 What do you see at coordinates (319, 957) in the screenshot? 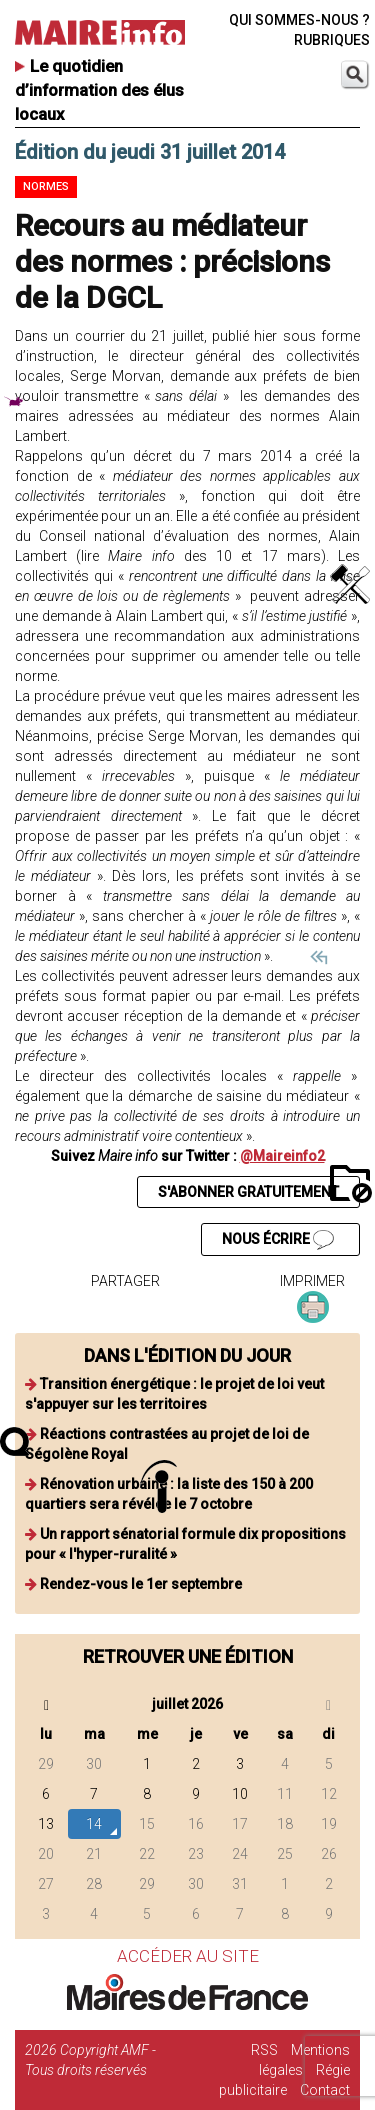
I see `reply all to a message or email` at bounding box center [319, 957].